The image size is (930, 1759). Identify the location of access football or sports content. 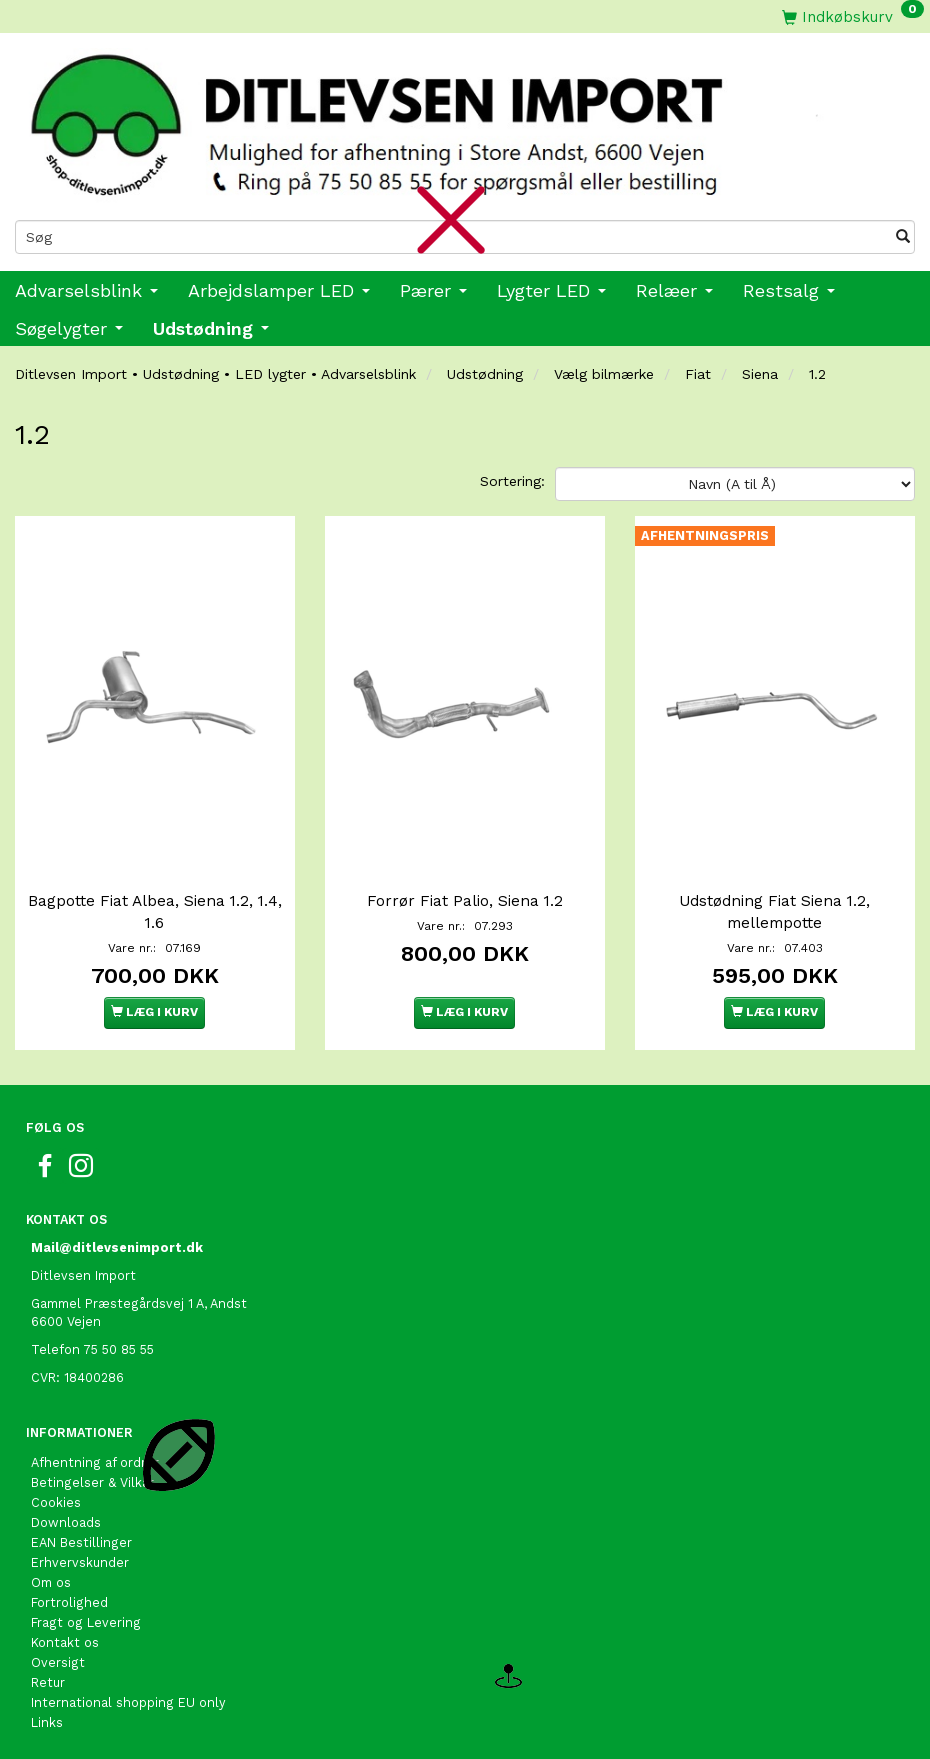
(179, 1455).